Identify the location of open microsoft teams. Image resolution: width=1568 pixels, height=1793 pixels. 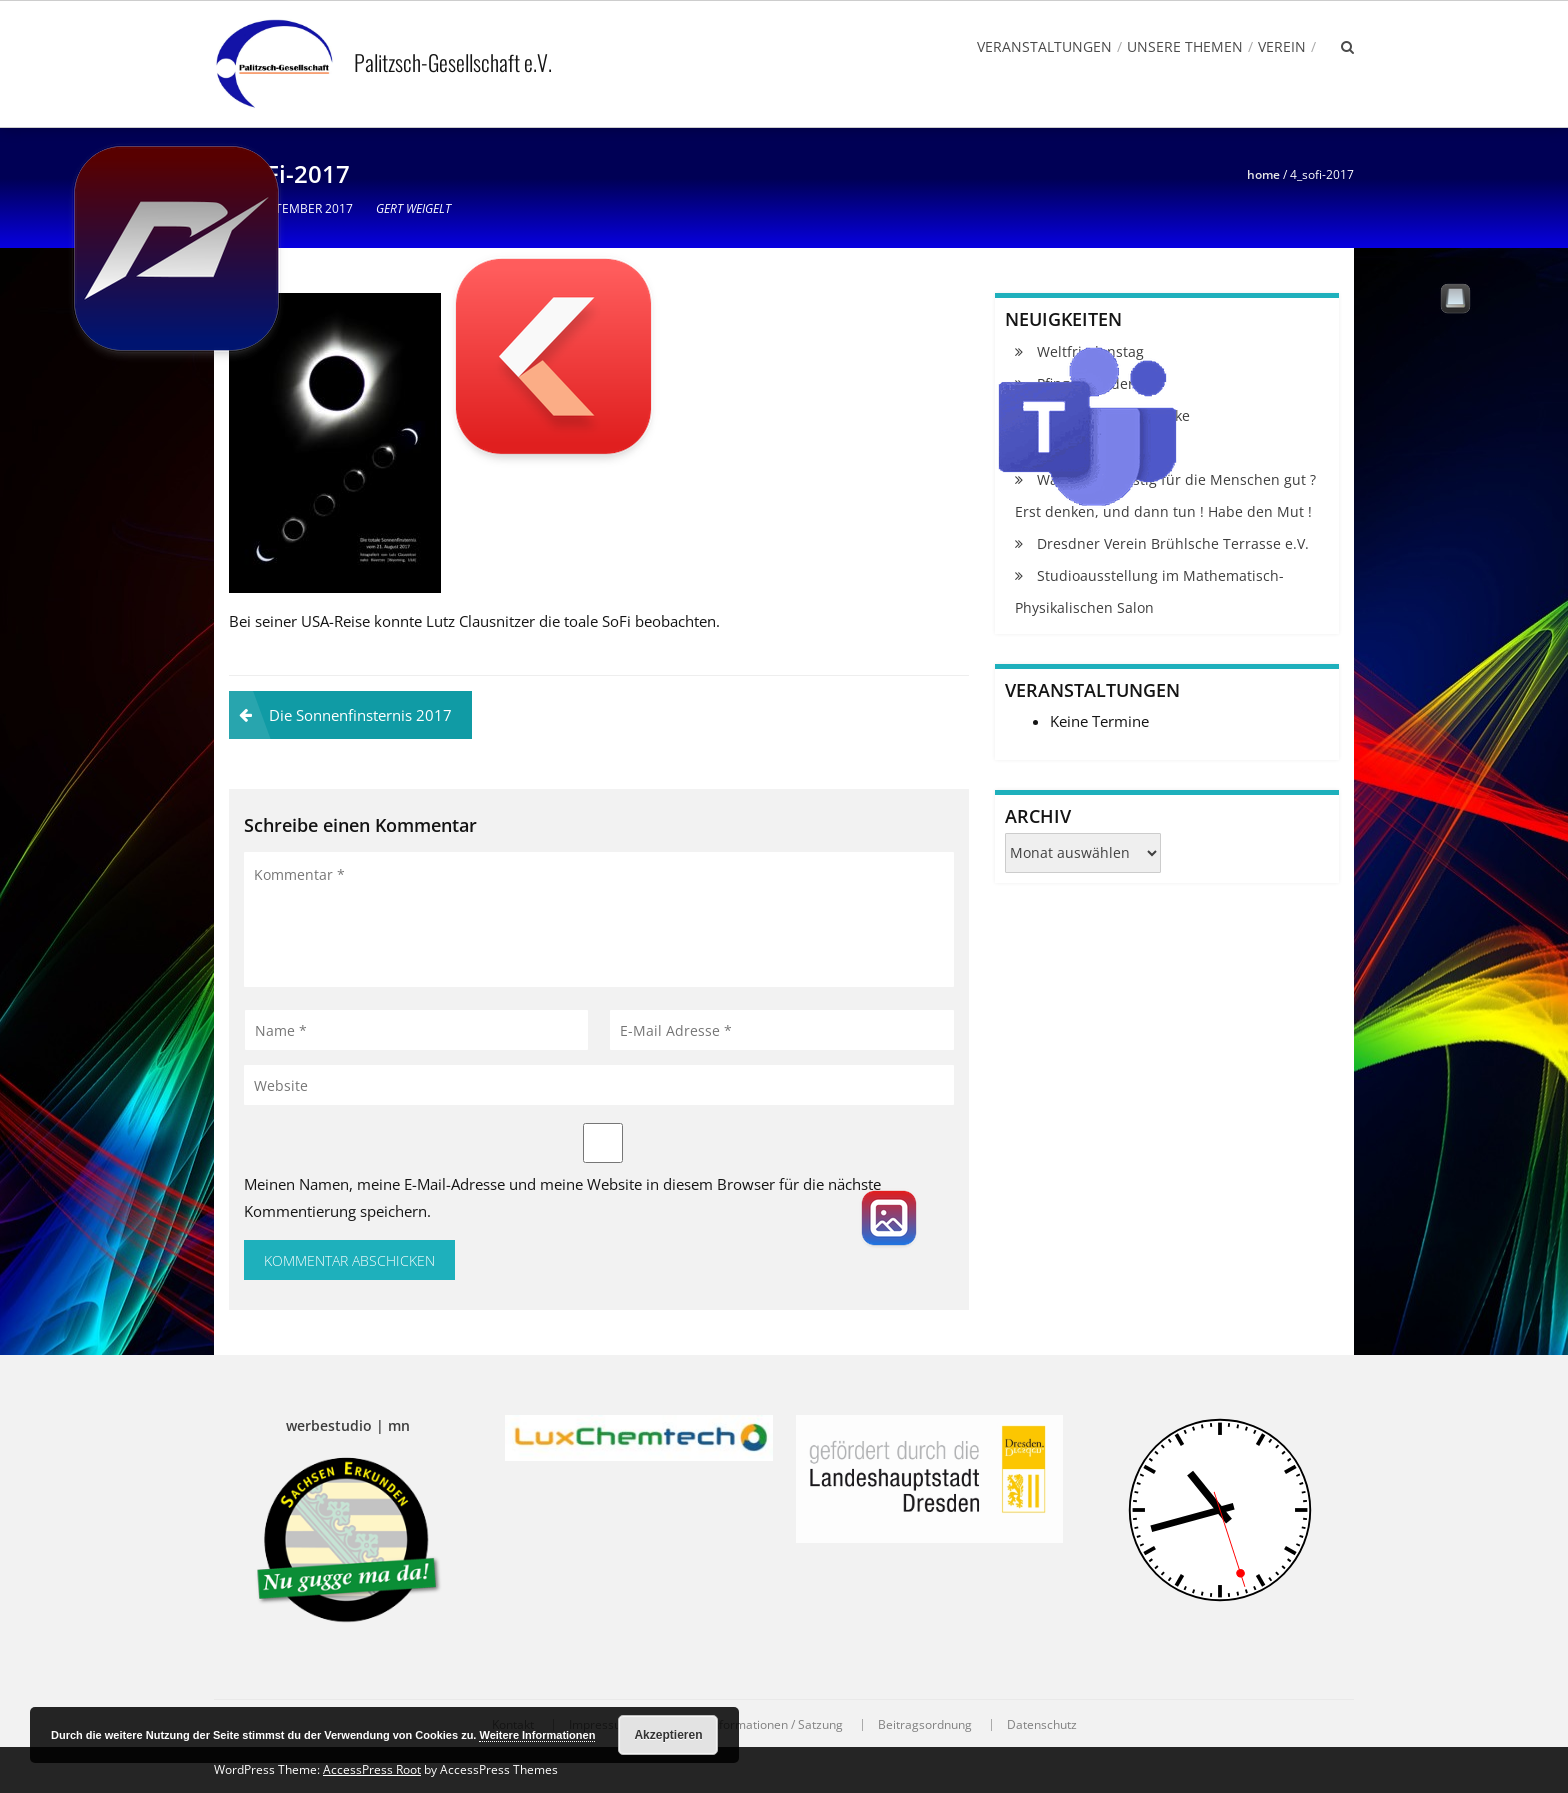
(1087, 428).